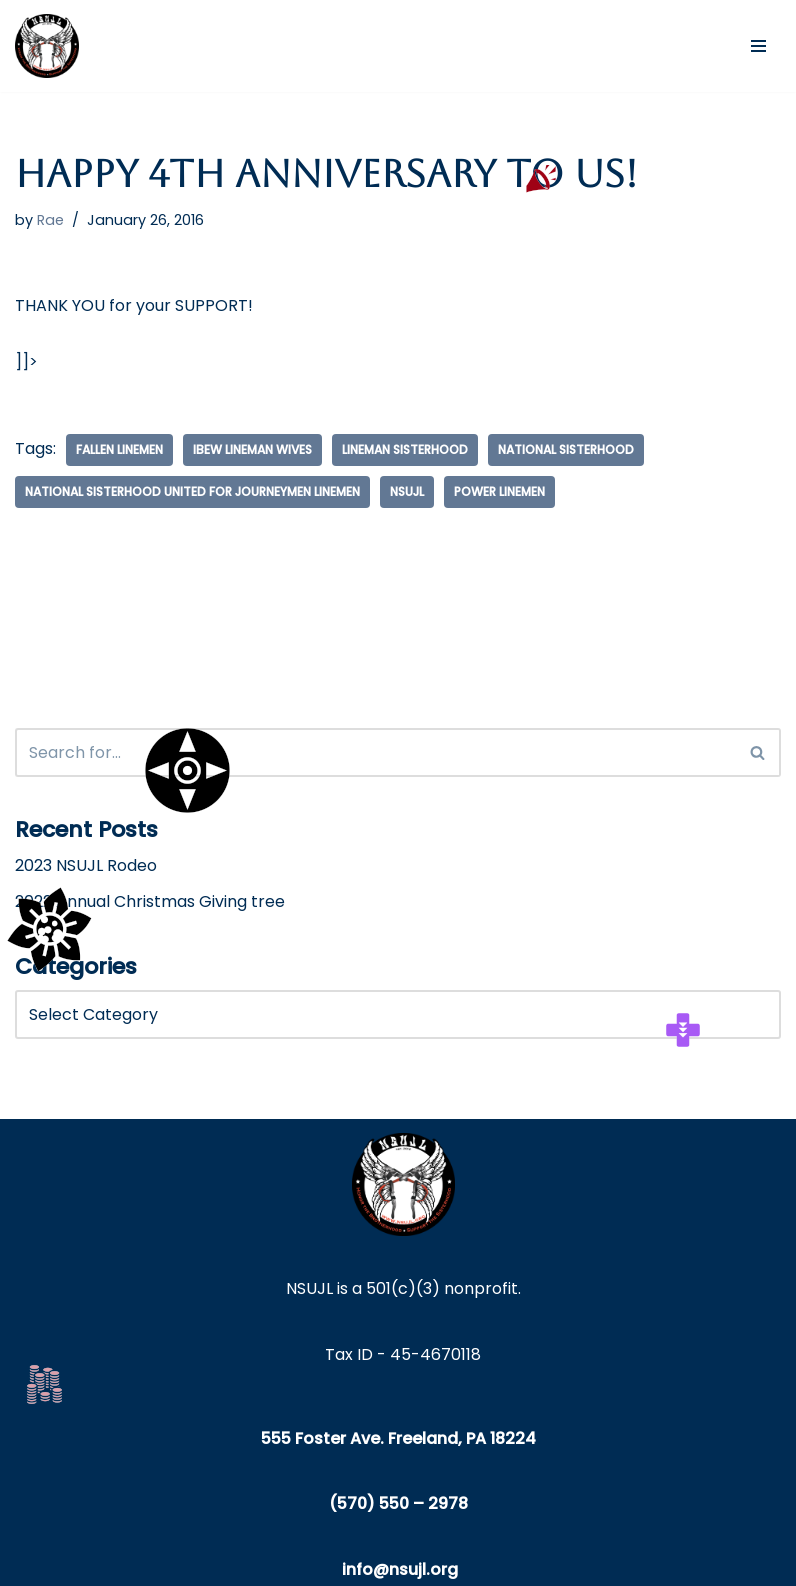 Image resolution: width=796 pixels, height=1586 pixels. I want to click on view your in-game currency balance, so click(44, 1384).